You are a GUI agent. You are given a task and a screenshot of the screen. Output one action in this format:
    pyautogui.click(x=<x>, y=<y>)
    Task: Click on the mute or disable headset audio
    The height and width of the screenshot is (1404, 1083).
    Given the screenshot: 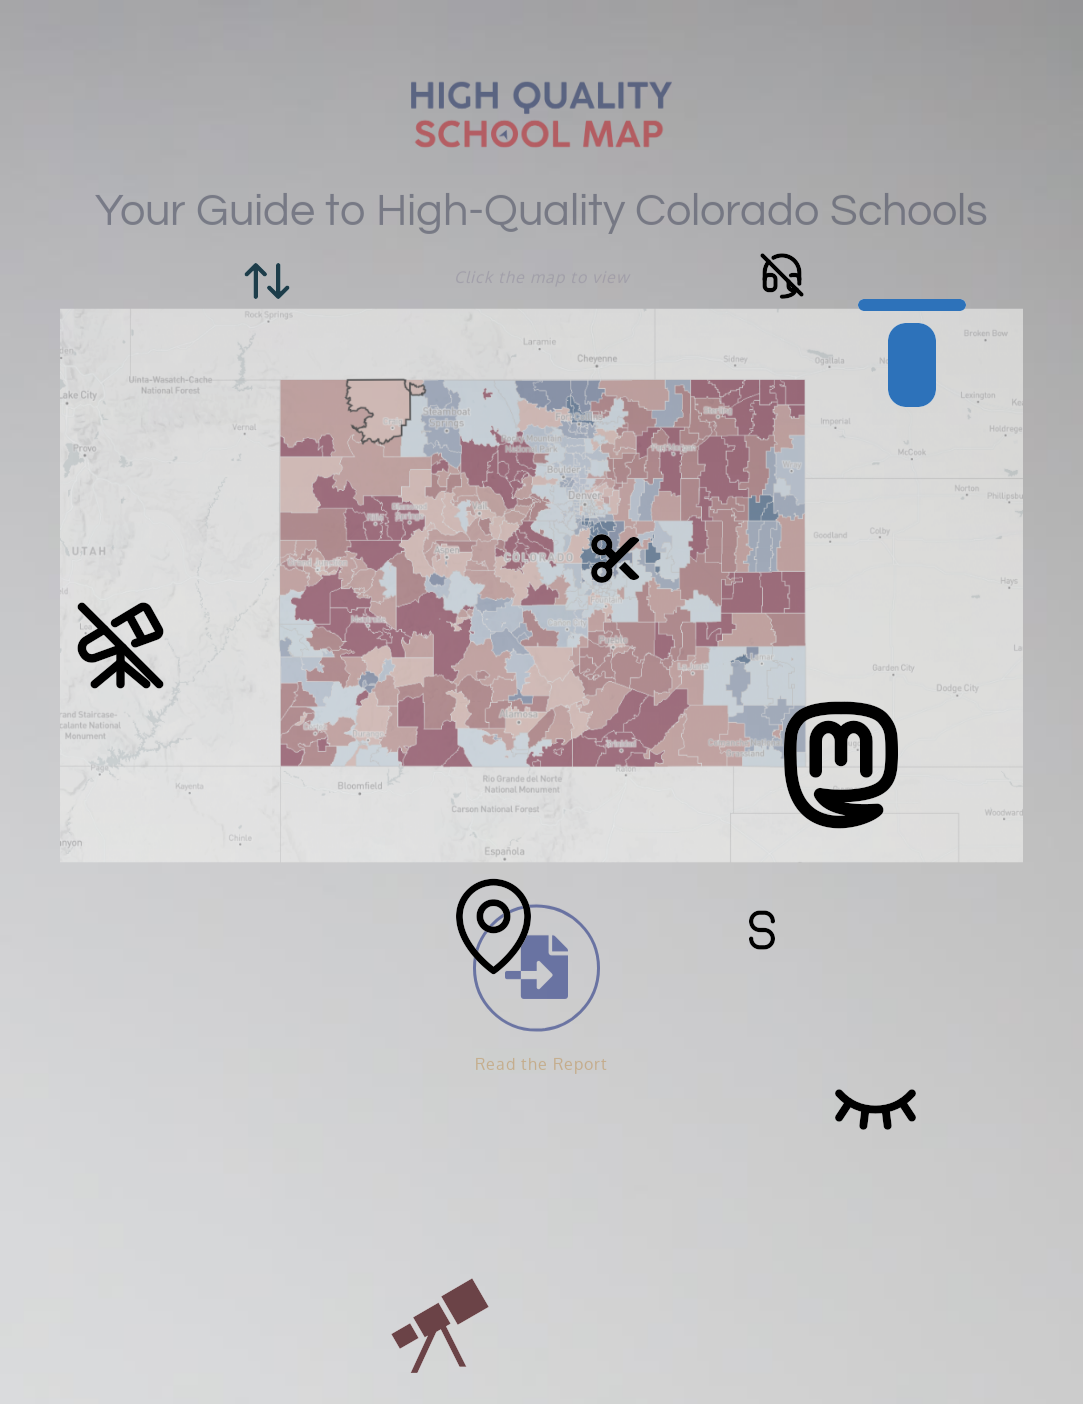 What is the action you would take?
    pyautogui.click(x=782, y=275)
    